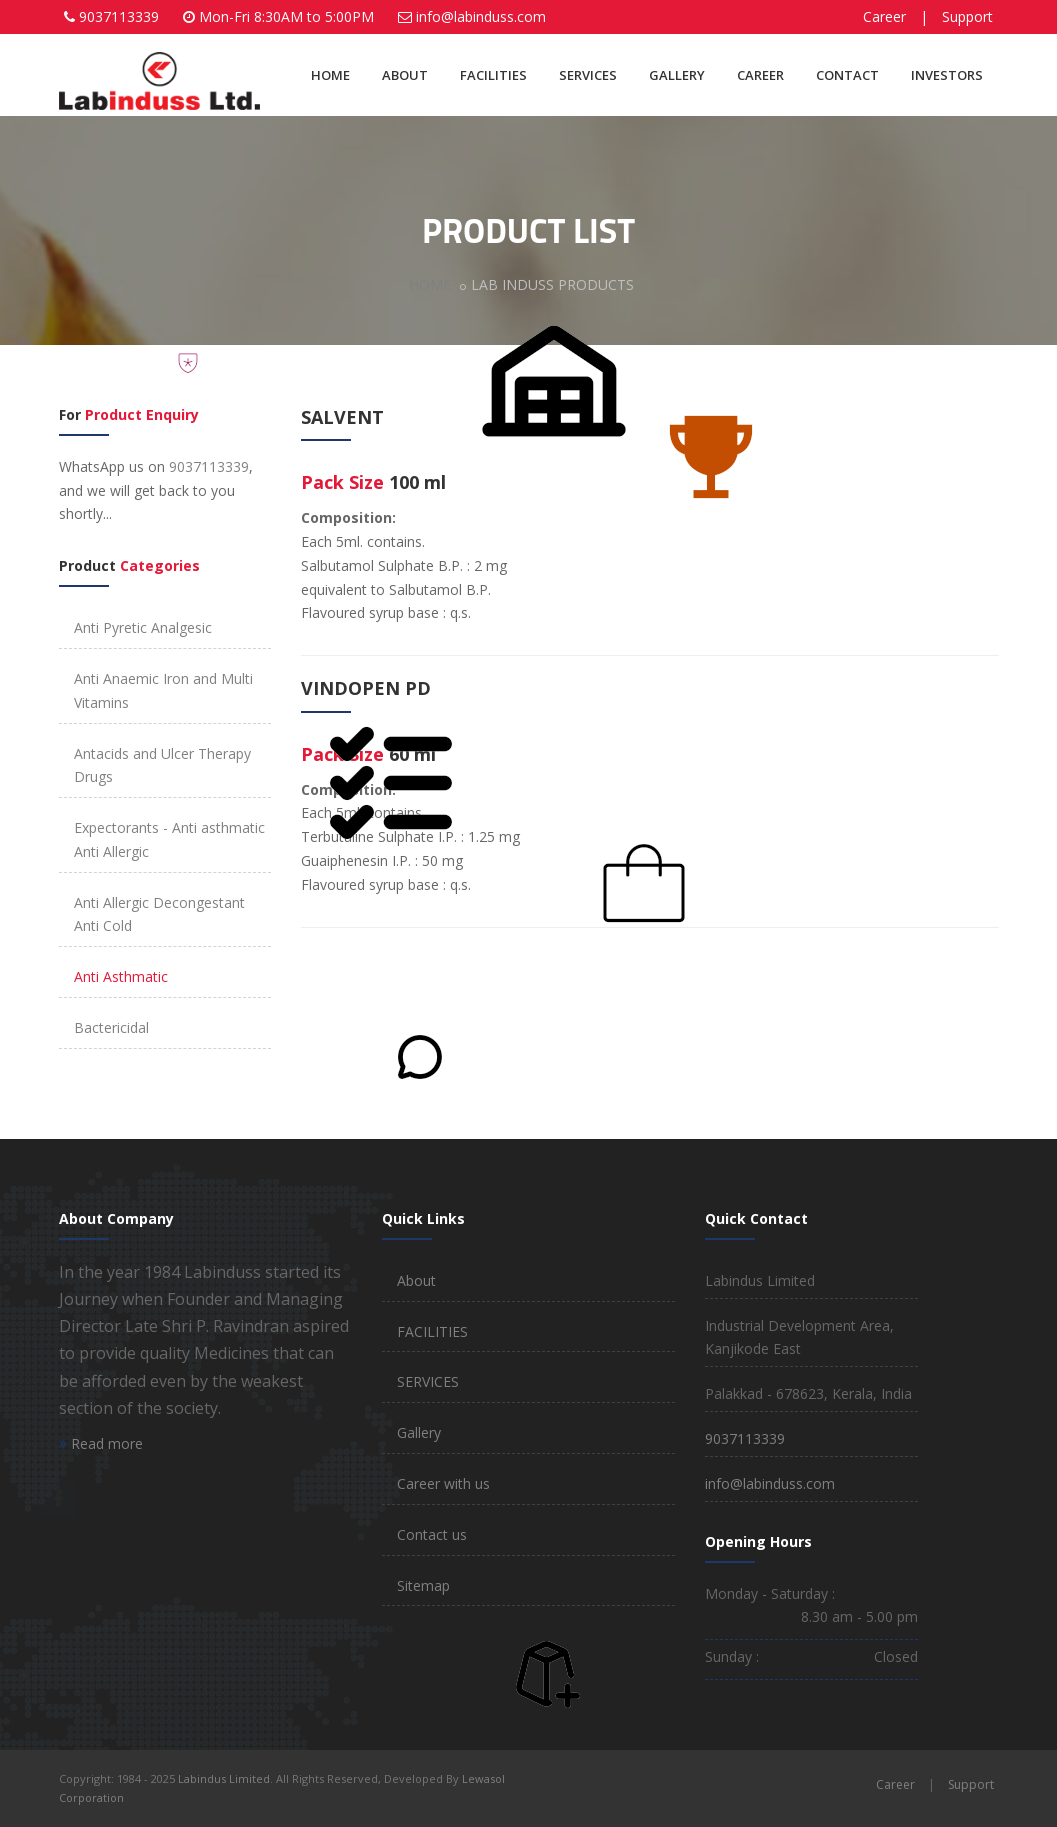 This screenshot has height=1827, width=1057. What do you see at coordinates (420, 1057) in the screenshot?
I see `open chat or messaging` at bounding box center [420, 1057].